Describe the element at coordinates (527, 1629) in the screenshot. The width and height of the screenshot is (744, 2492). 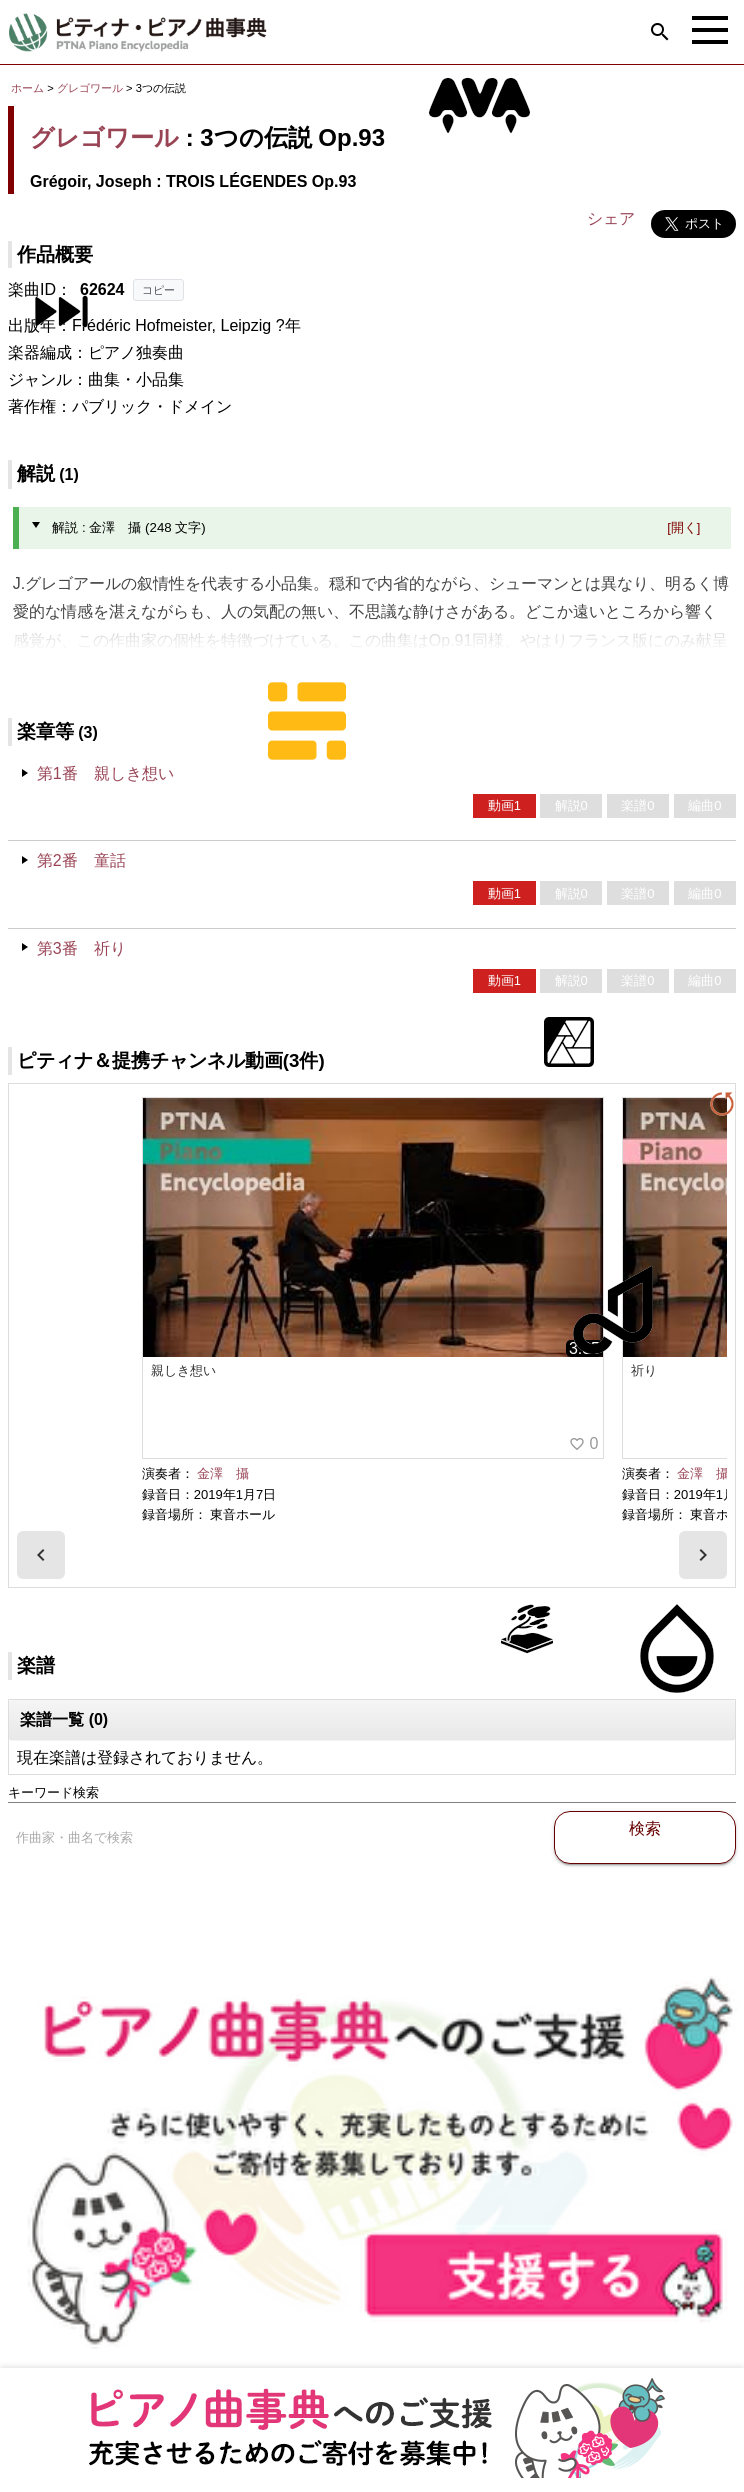
I see `open Microsoft Sway application` at that location.